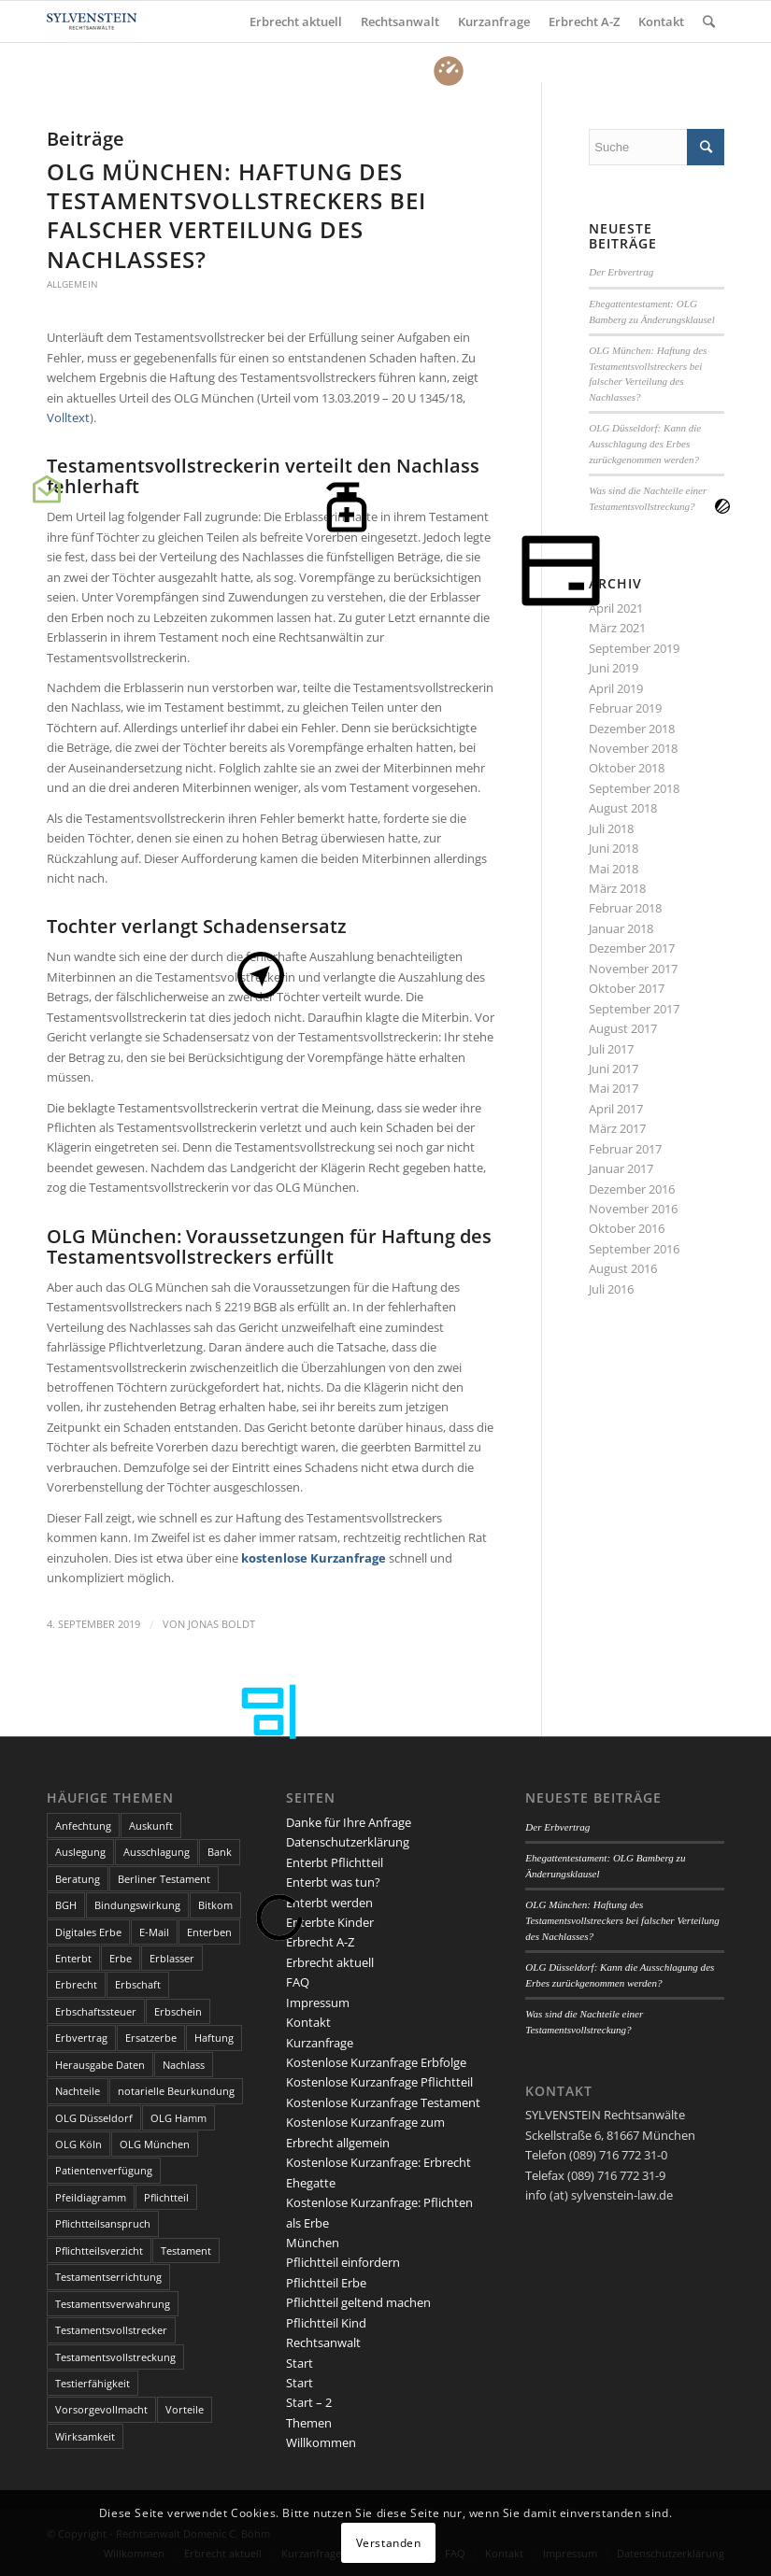 The height and width of the screenshot is (2576, 771). I want to click on ESL Gaming logo, so click(722, 506).